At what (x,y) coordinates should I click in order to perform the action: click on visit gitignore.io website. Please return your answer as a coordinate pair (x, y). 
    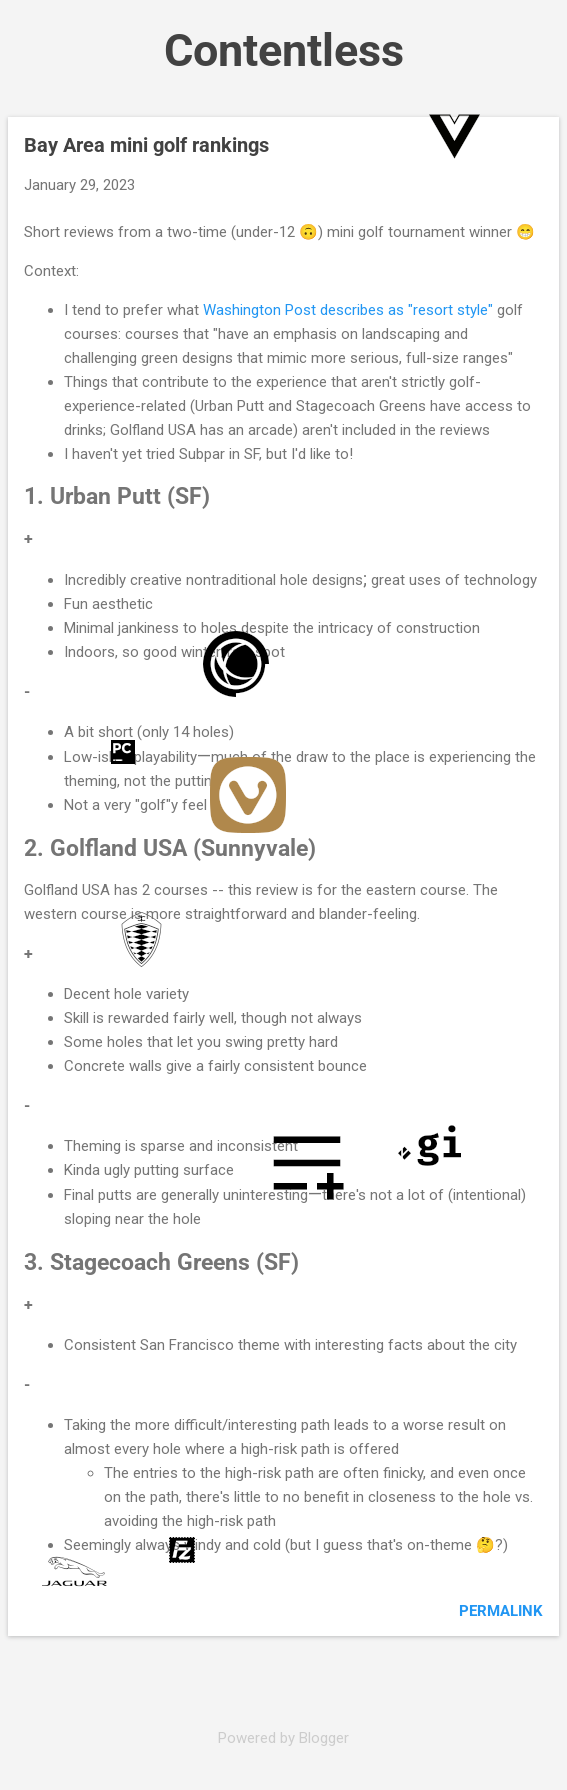
    Looking at the image, I should click on (429, 1145).